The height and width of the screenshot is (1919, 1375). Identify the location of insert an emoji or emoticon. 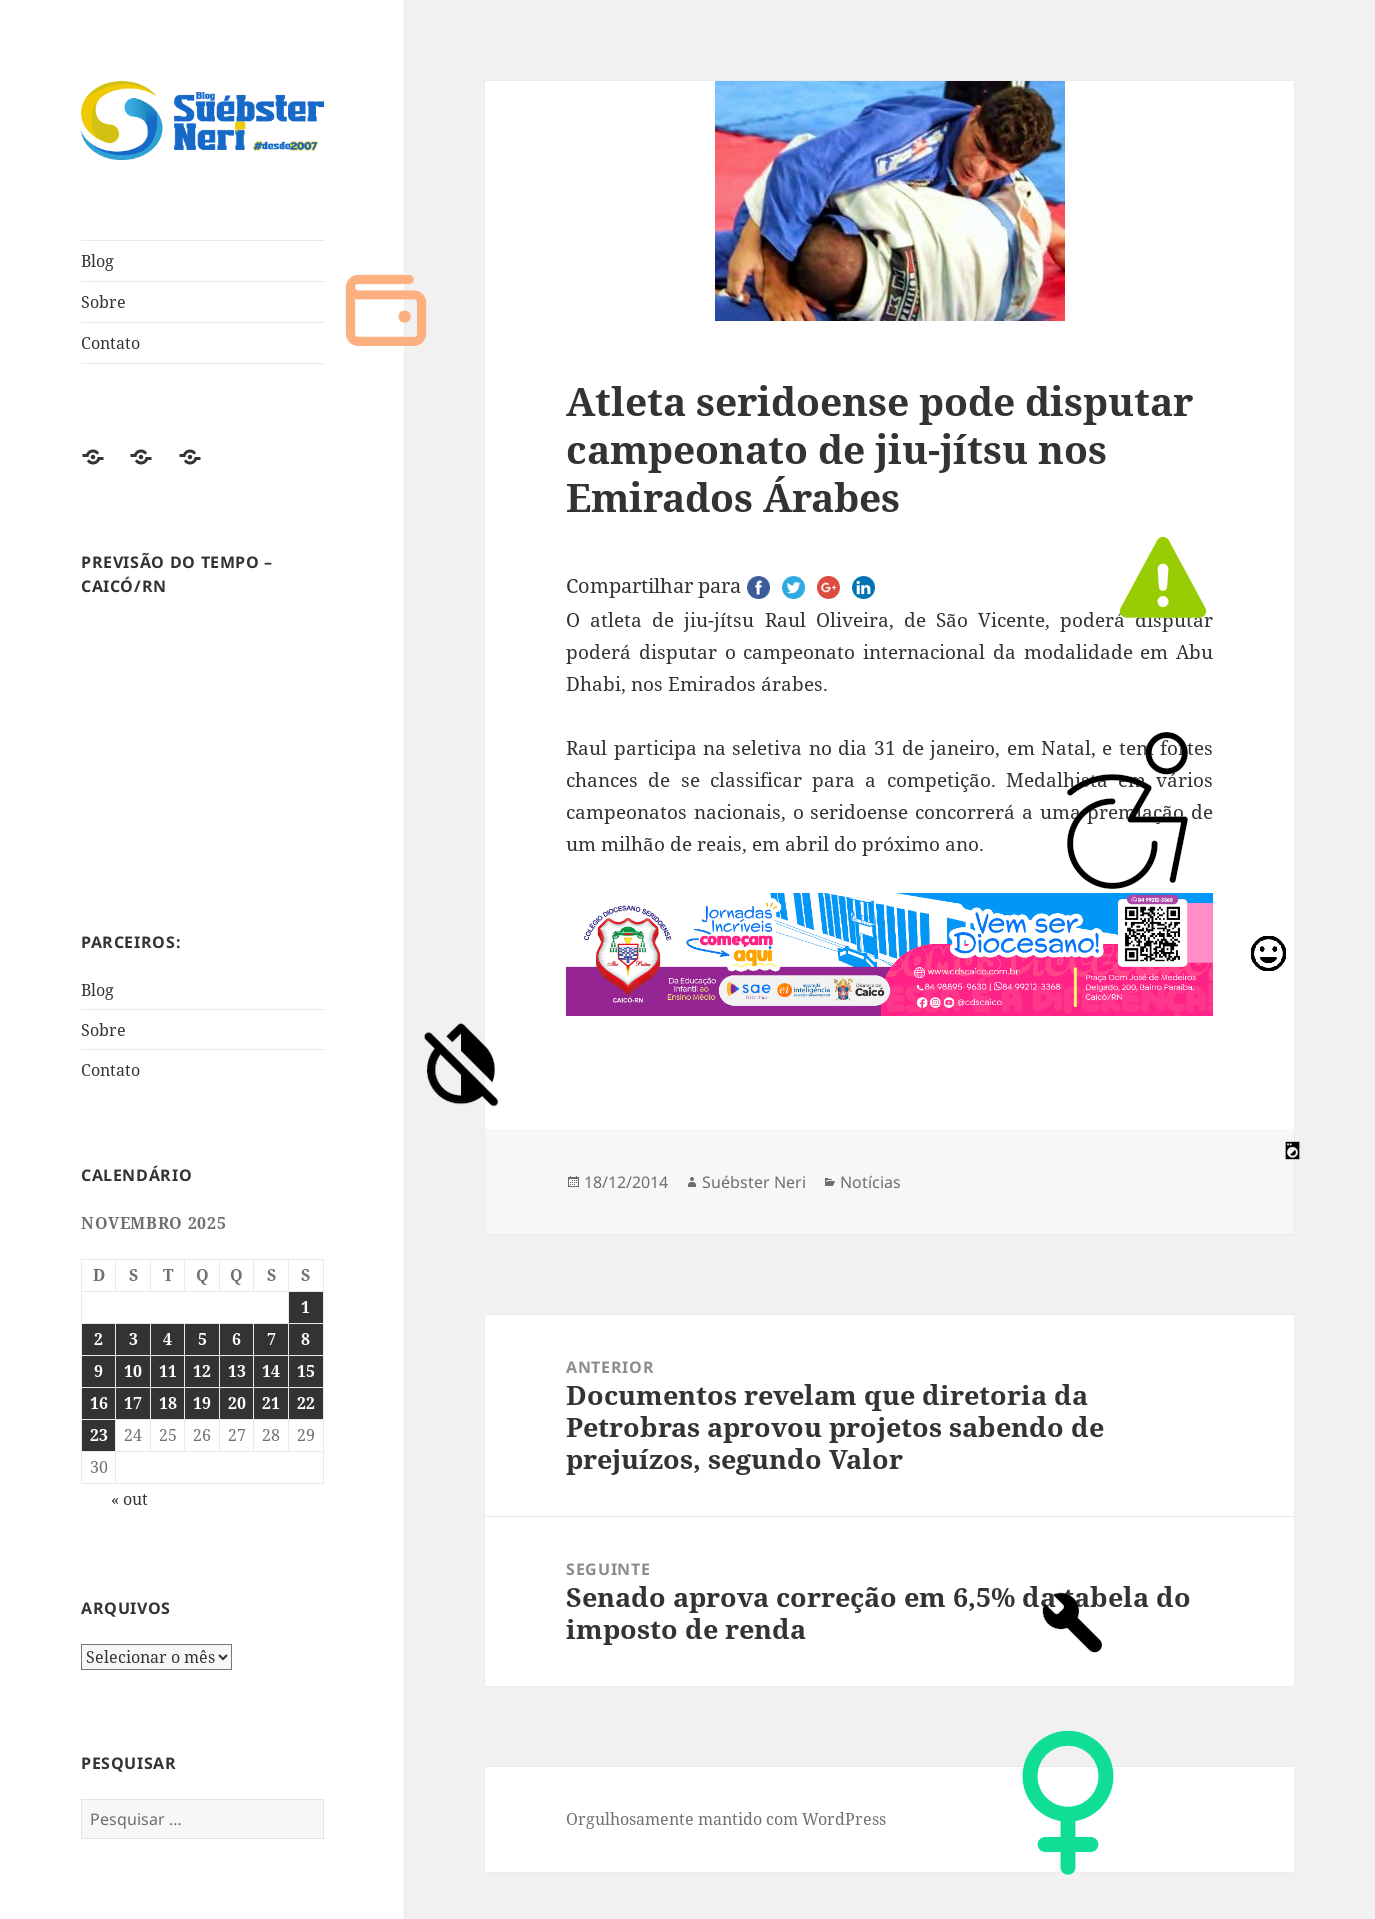
(1268, 953).